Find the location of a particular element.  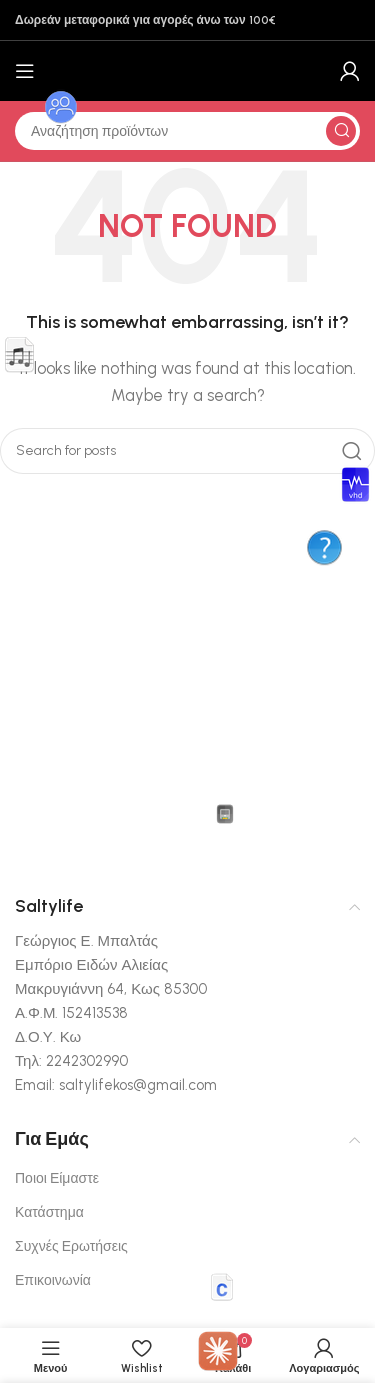

nintendo ds rom file is located at coordinates (225, 814).